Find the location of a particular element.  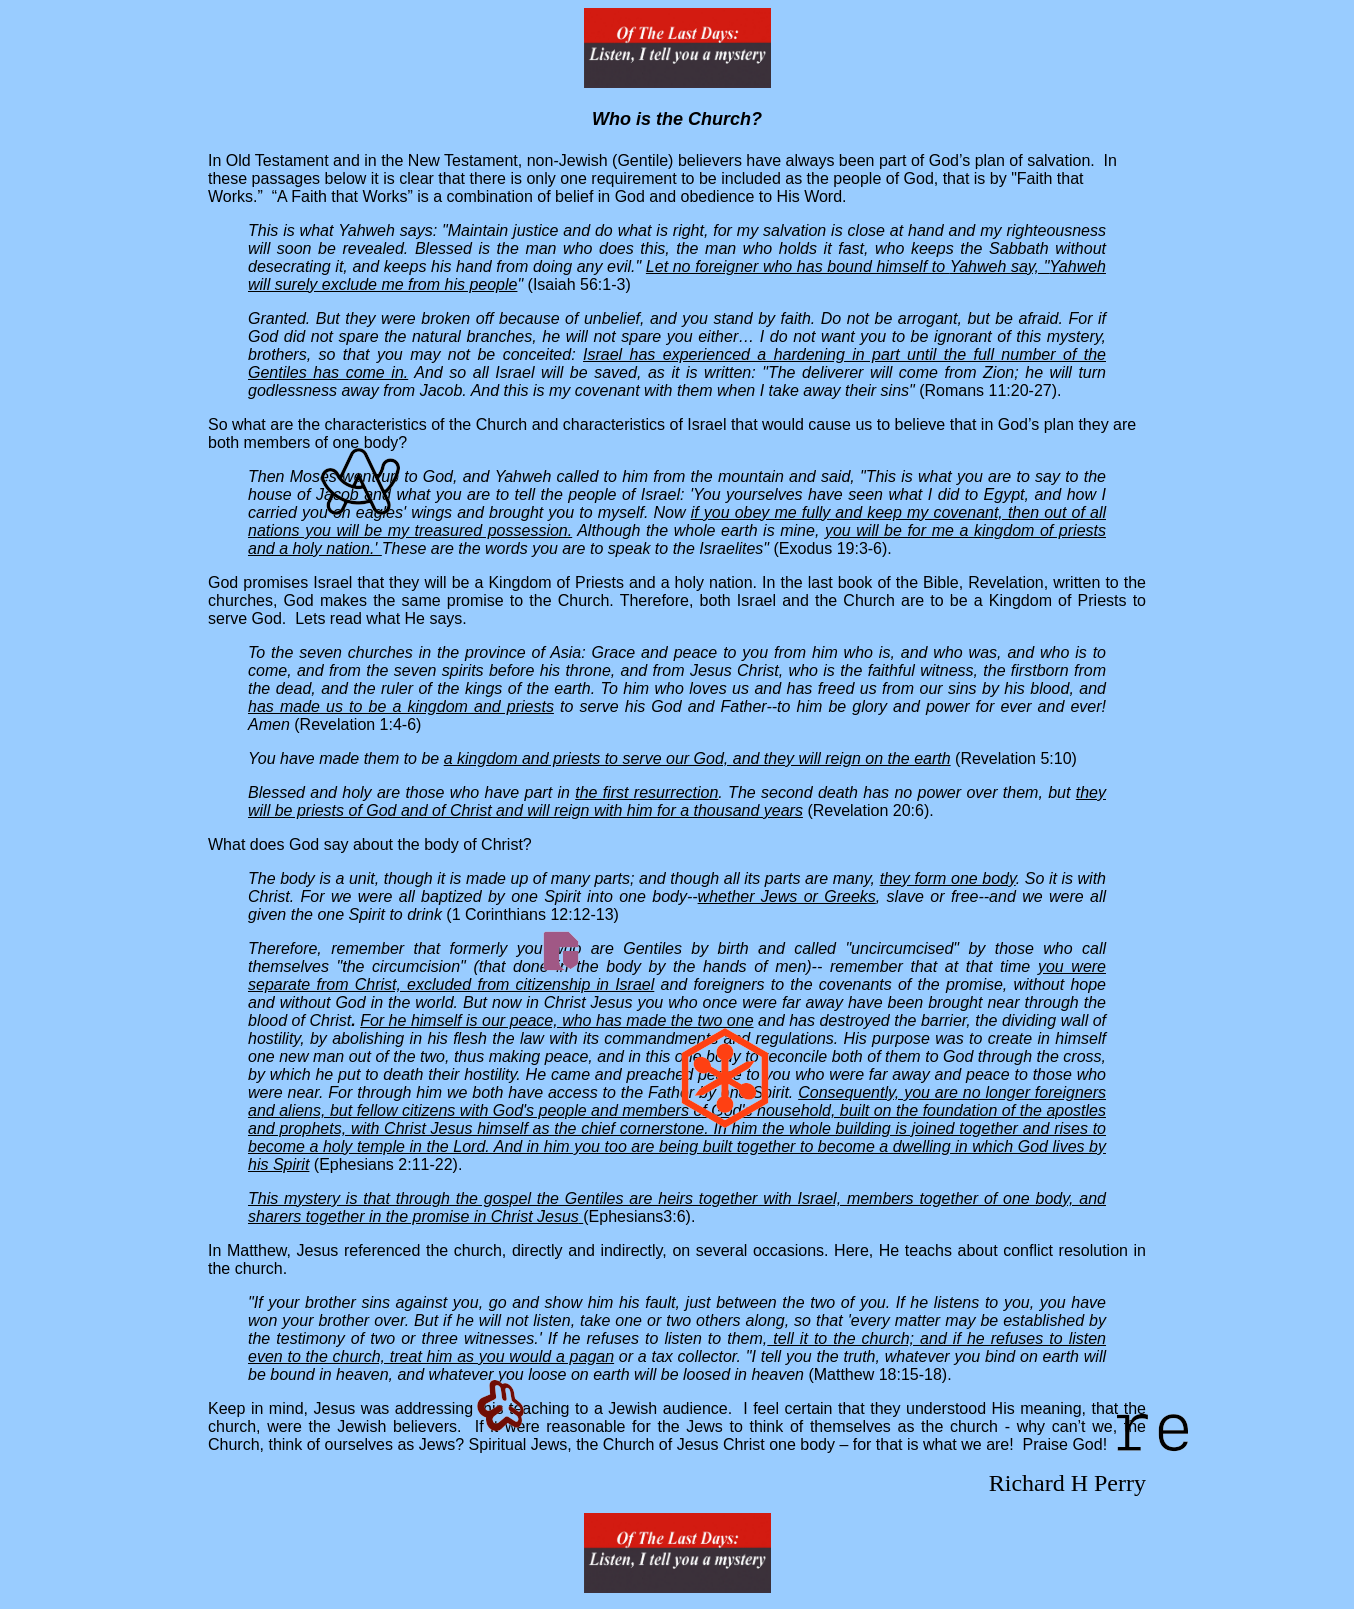

indicates a protected or secure file is located at coordinates (561, 951).